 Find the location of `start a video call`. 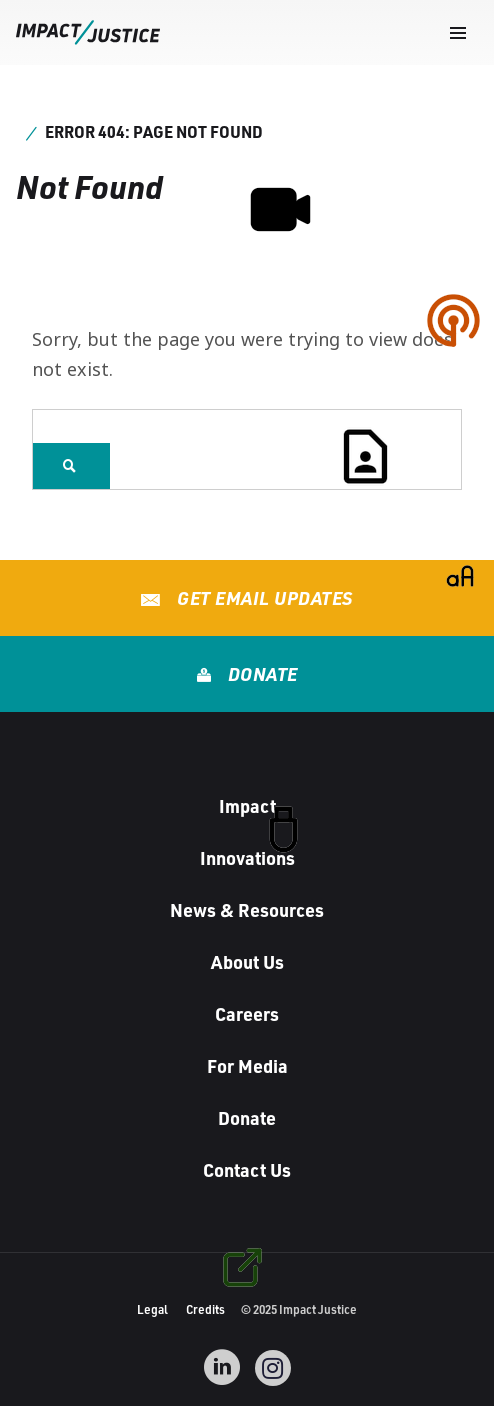

start a video call is located at coordinates (280, 209).